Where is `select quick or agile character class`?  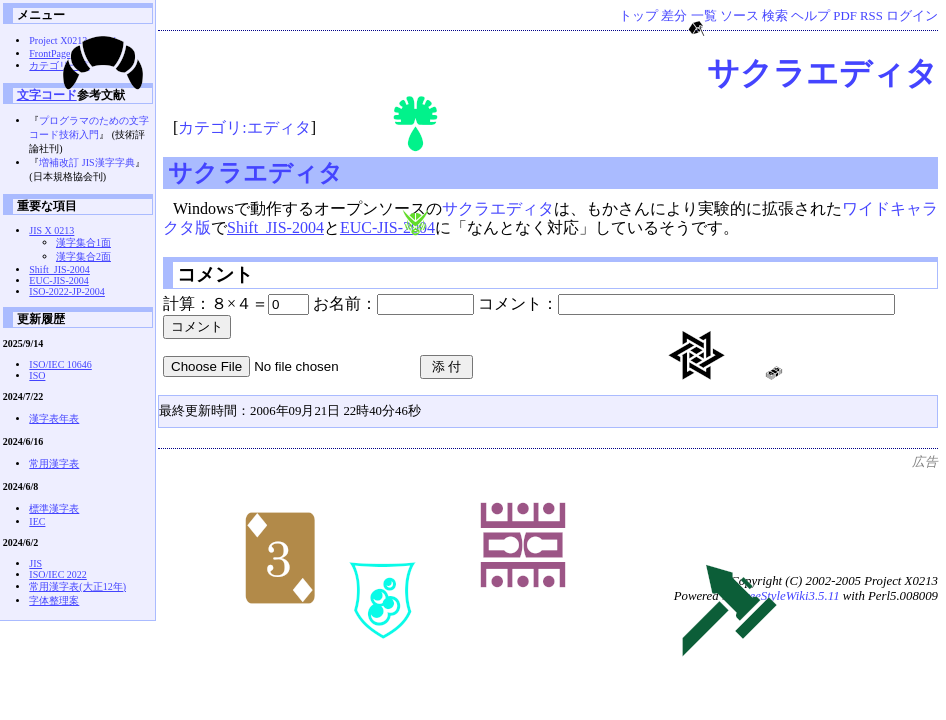 select quick or agile character class is located at coordinates (415, 222).